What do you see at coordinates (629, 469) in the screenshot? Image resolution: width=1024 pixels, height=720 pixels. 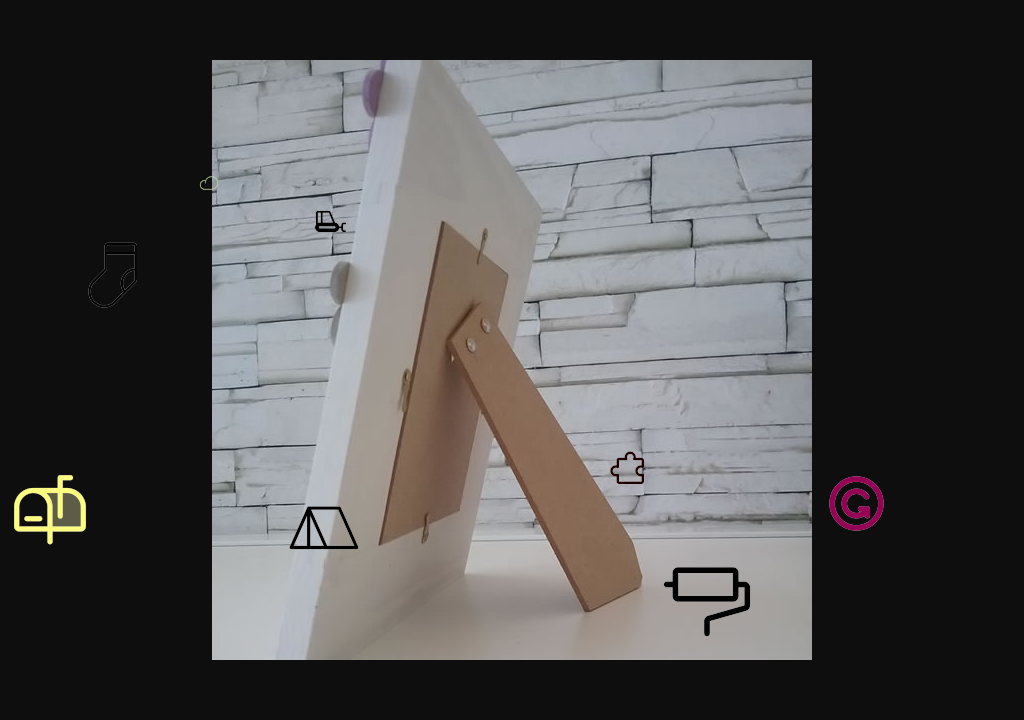 I see `access plugins or extensions` at bounding box center [629, 469].